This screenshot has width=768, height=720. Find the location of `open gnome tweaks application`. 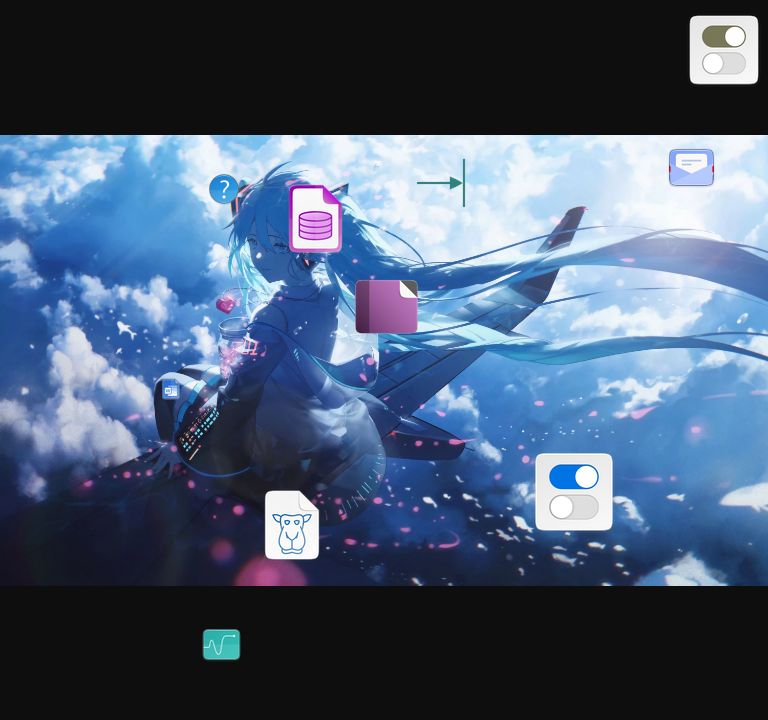

open gnome tweaks application is located at coordinates (574, 492).